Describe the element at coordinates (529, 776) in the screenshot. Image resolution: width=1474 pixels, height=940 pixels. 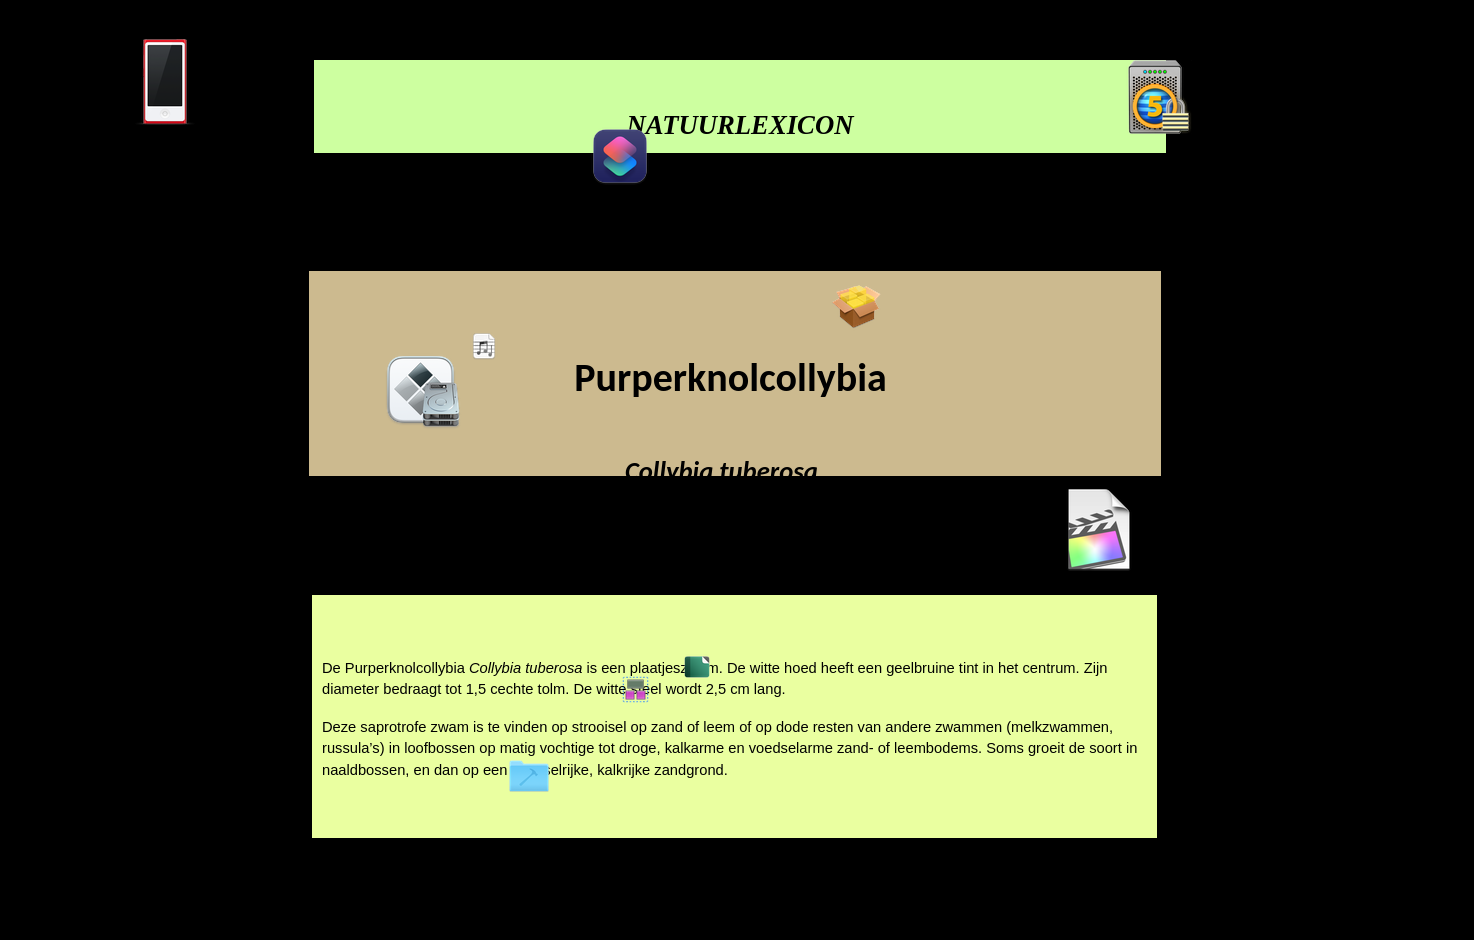
I see `open developer tools and resources folder` at that location.